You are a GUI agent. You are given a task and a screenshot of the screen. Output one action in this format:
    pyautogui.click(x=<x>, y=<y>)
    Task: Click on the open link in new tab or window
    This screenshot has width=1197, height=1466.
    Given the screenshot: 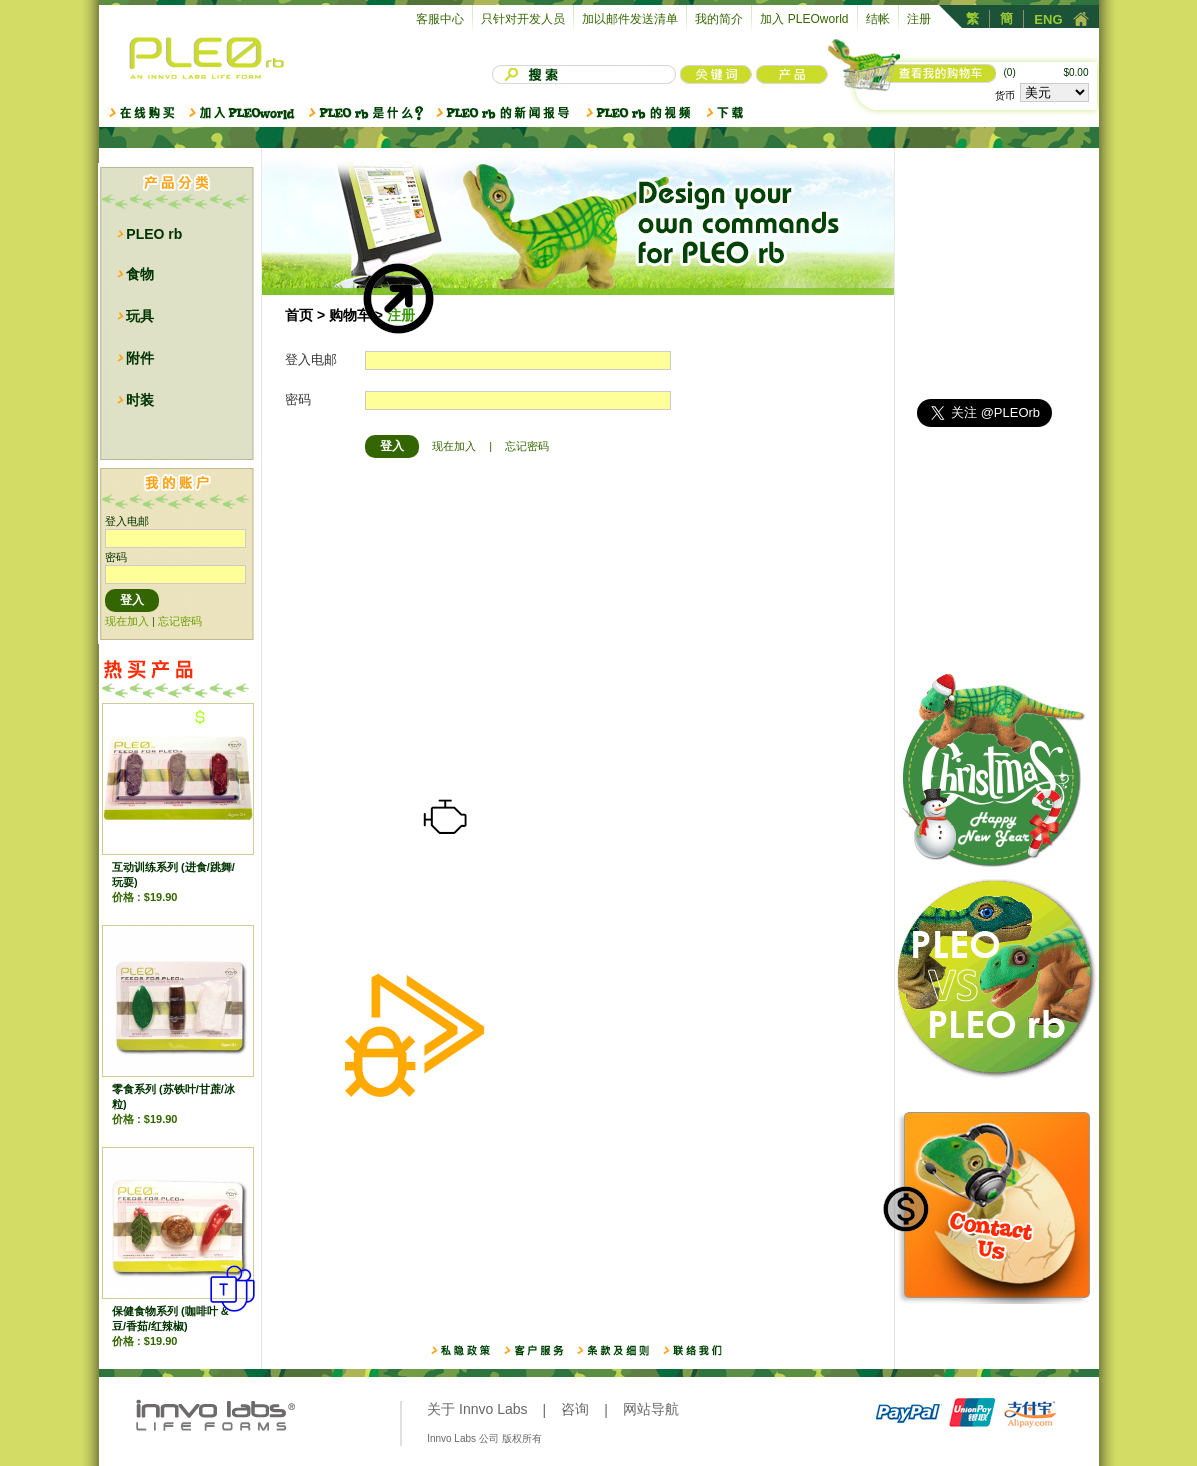 What is the action you would take?
    pyautogui.click(x=398, y=298)
    